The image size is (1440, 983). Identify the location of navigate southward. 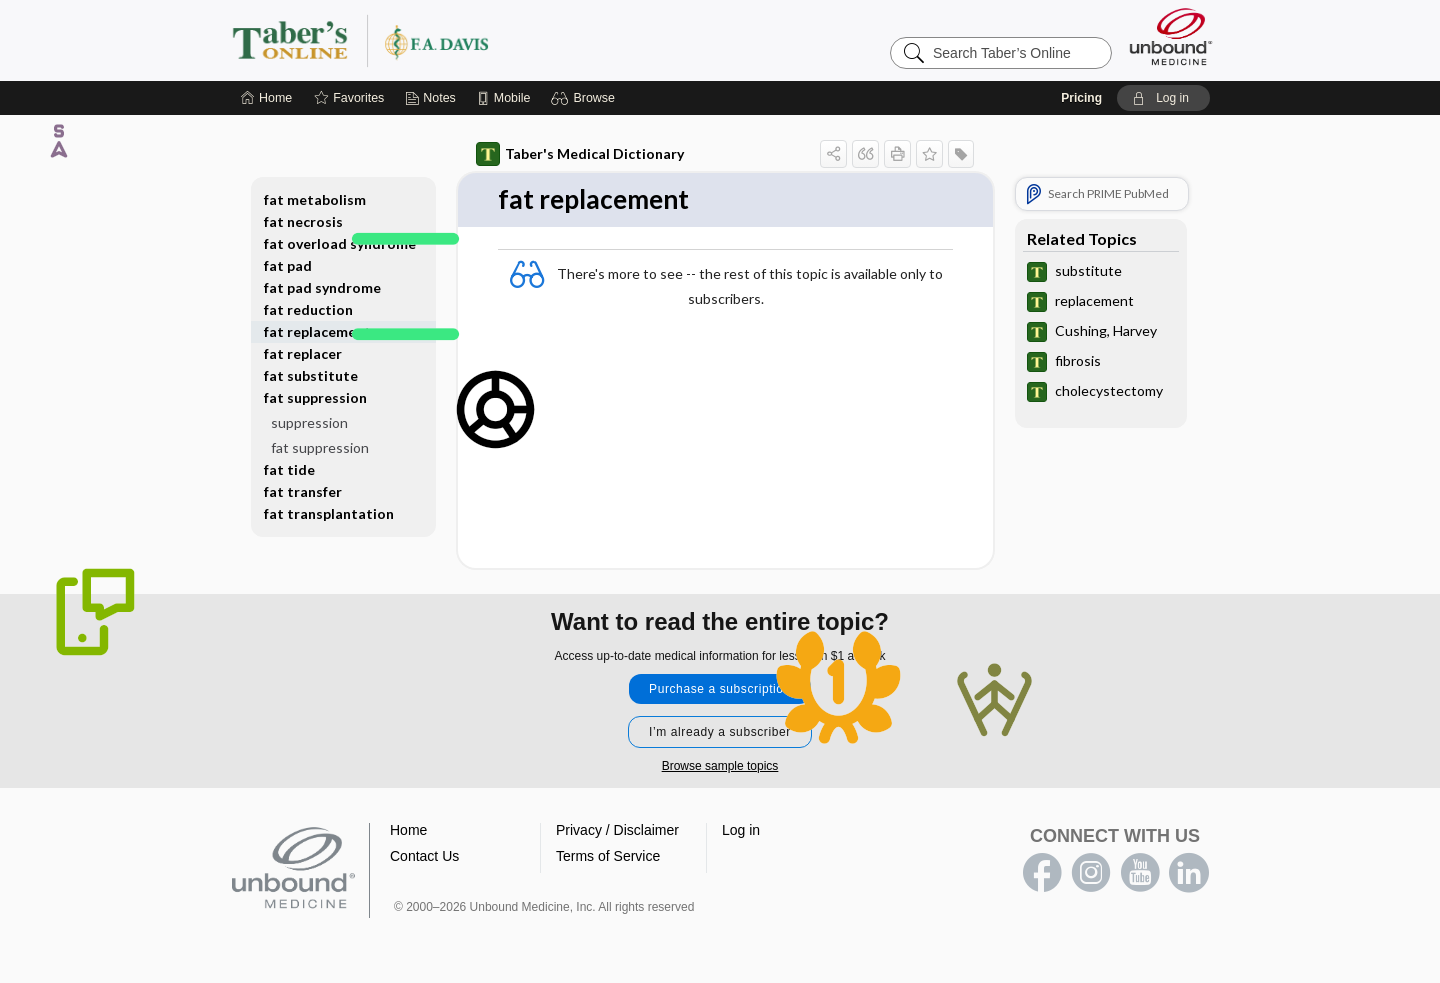
(59, 141).